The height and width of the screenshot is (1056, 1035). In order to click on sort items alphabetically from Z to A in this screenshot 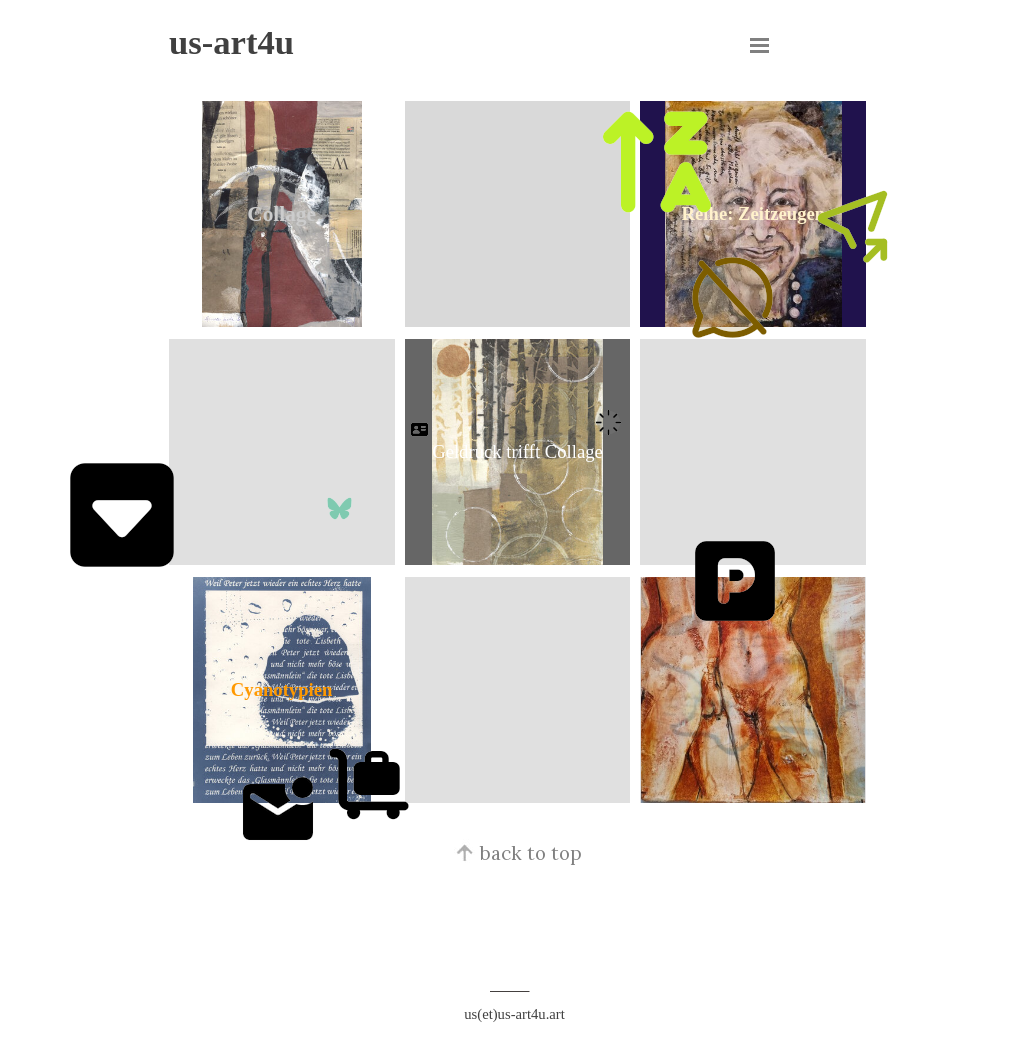, I will do `click(657, 162)`.